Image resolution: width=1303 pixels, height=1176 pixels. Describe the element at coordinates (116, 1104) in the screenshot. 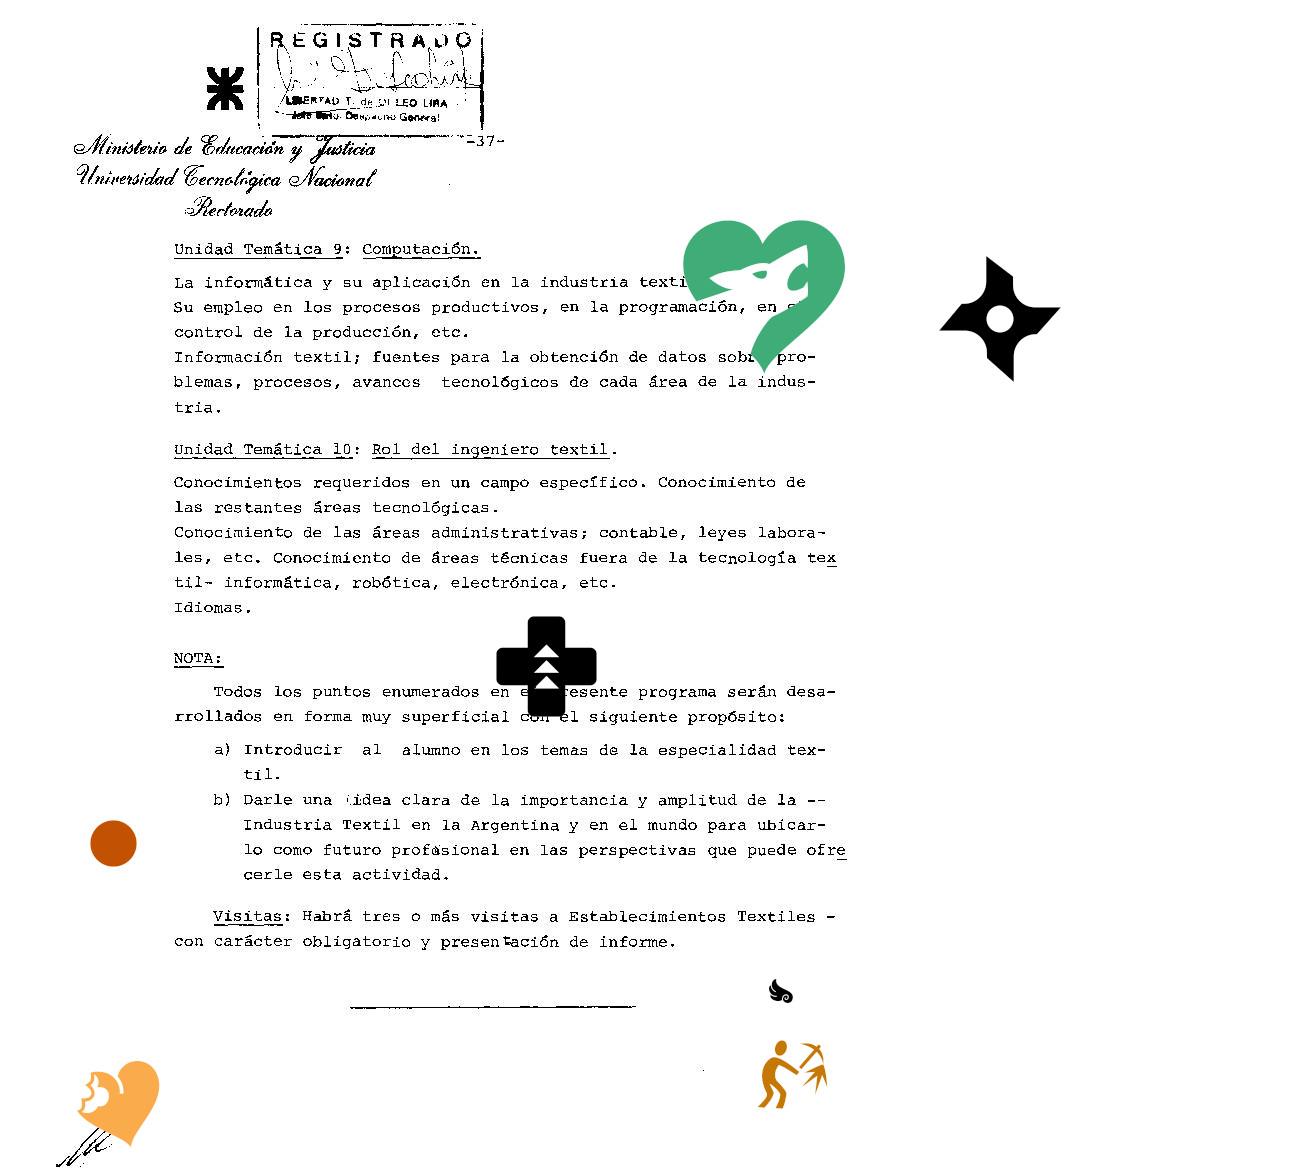

I see `indicates damage or health loss in a game` at that location.